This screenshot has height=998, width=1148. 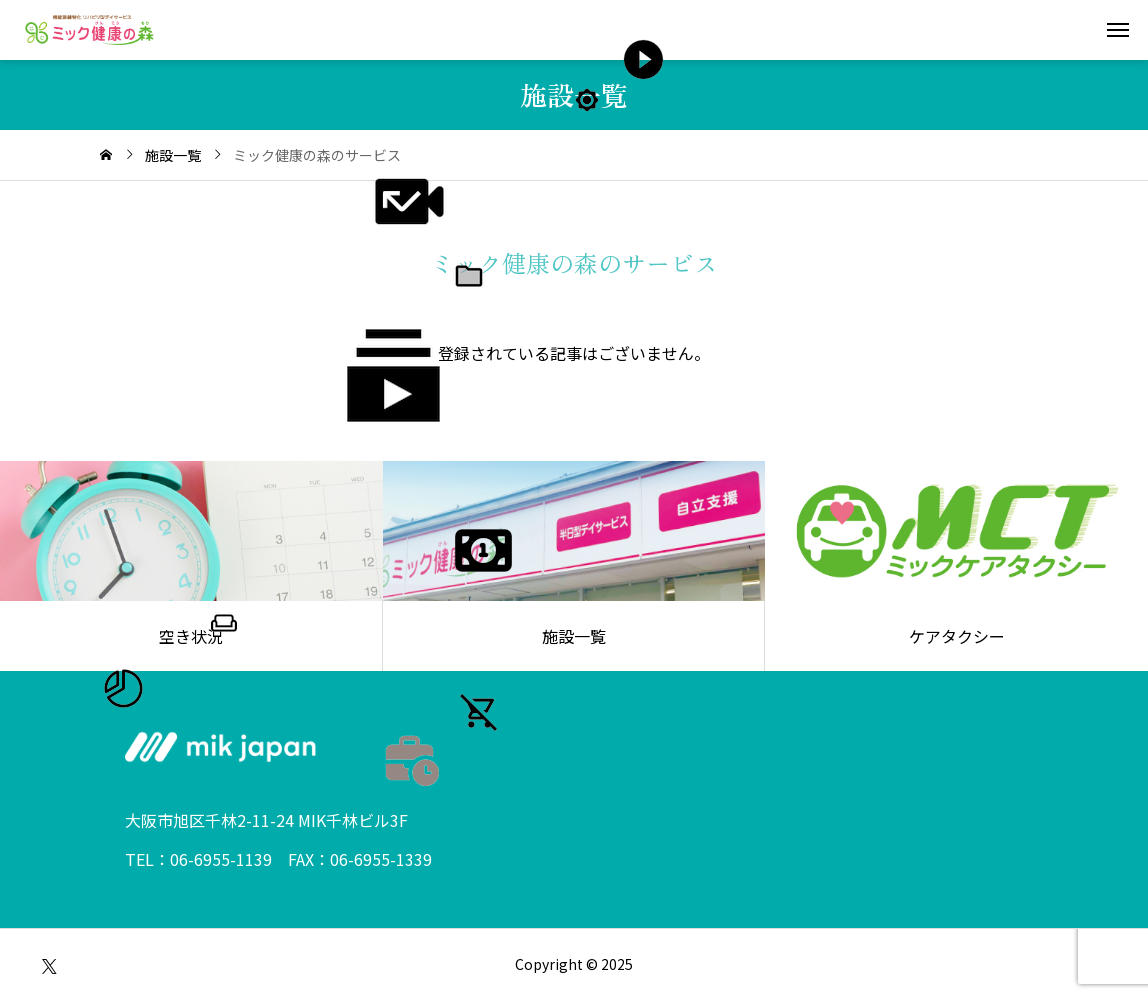 I want to click on view analytics or statistics breakdown, so click(x=123, y=688).